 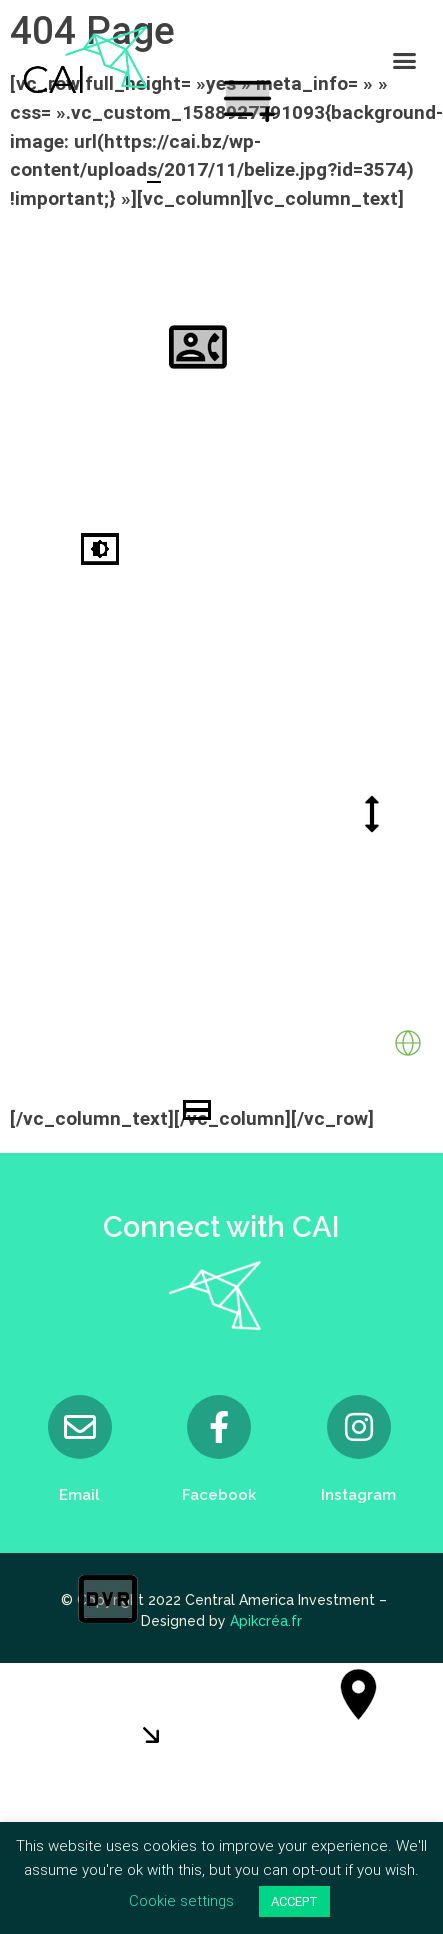 What do you see at coordinates (151, 1735) in the screenshot?
I see `navigate to the next item below` at bounding box center [151, 1735].